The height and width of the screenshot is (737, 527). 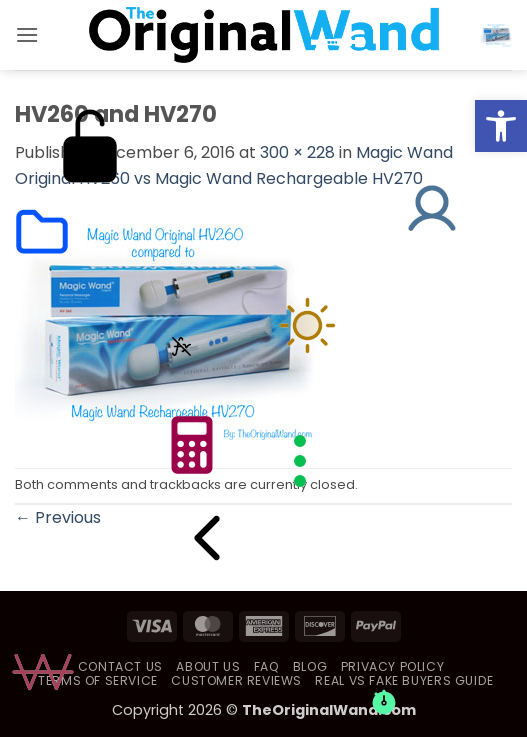 I want to click on disable math function or formula mode, so click(x=181, y=346).